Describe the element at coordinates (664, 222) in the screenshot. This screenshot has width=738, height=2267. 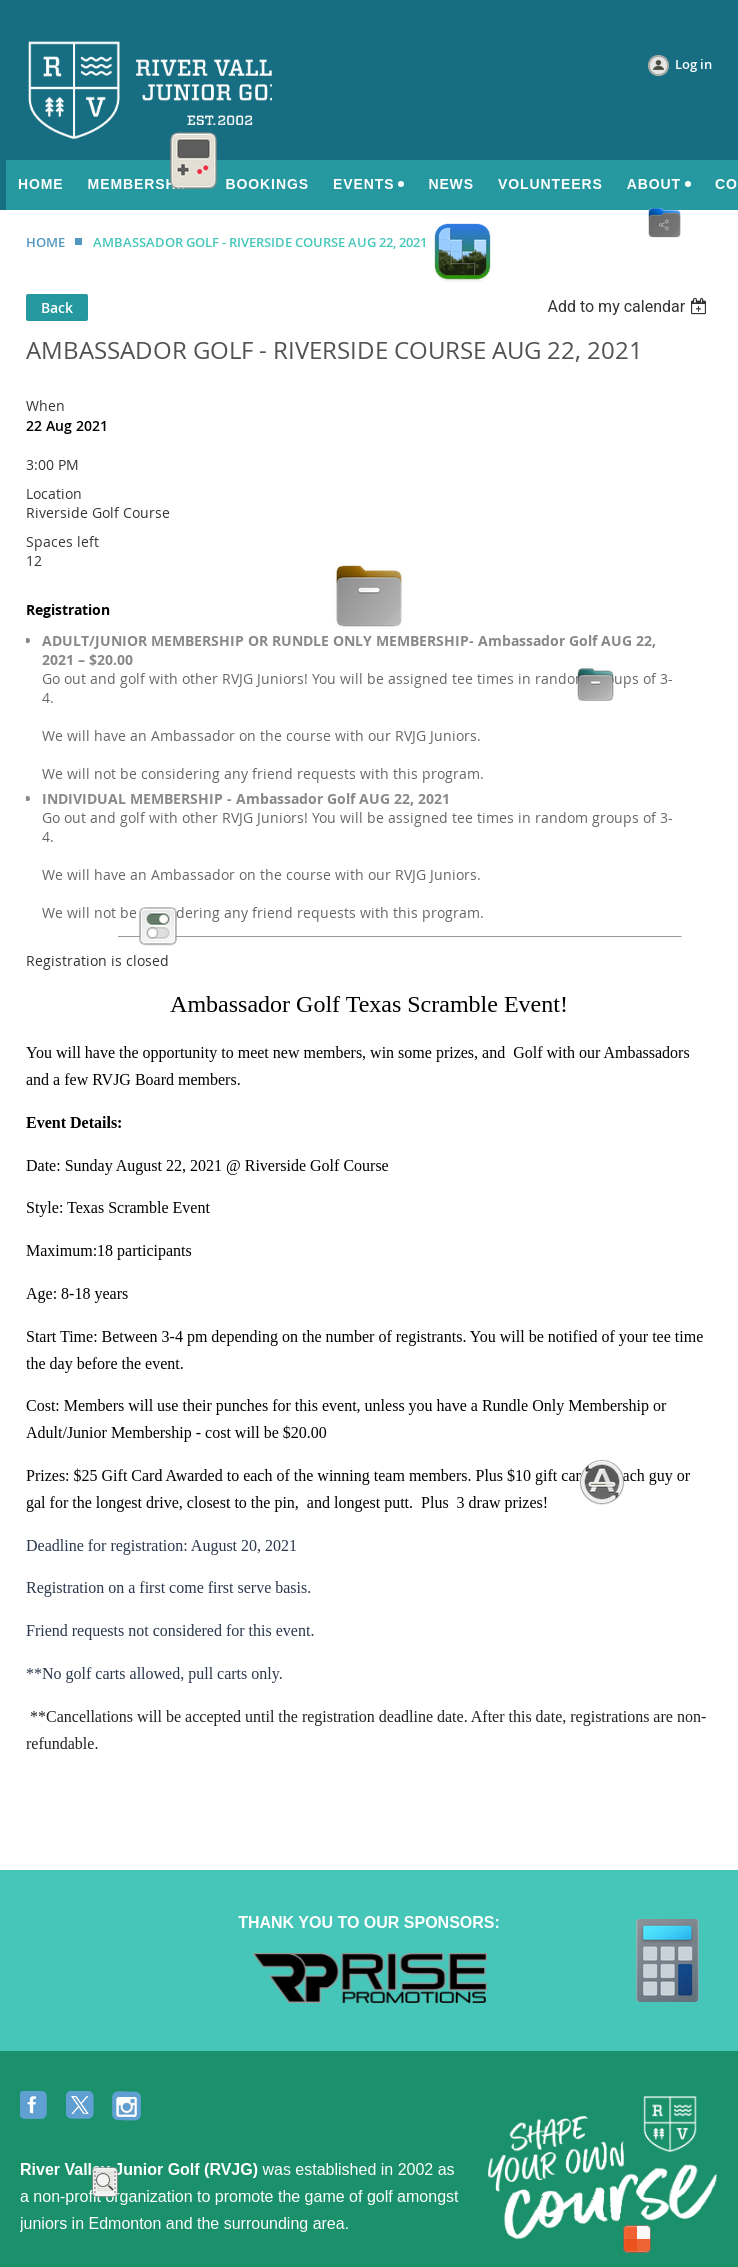
I see `open your public shared folder` at that location.